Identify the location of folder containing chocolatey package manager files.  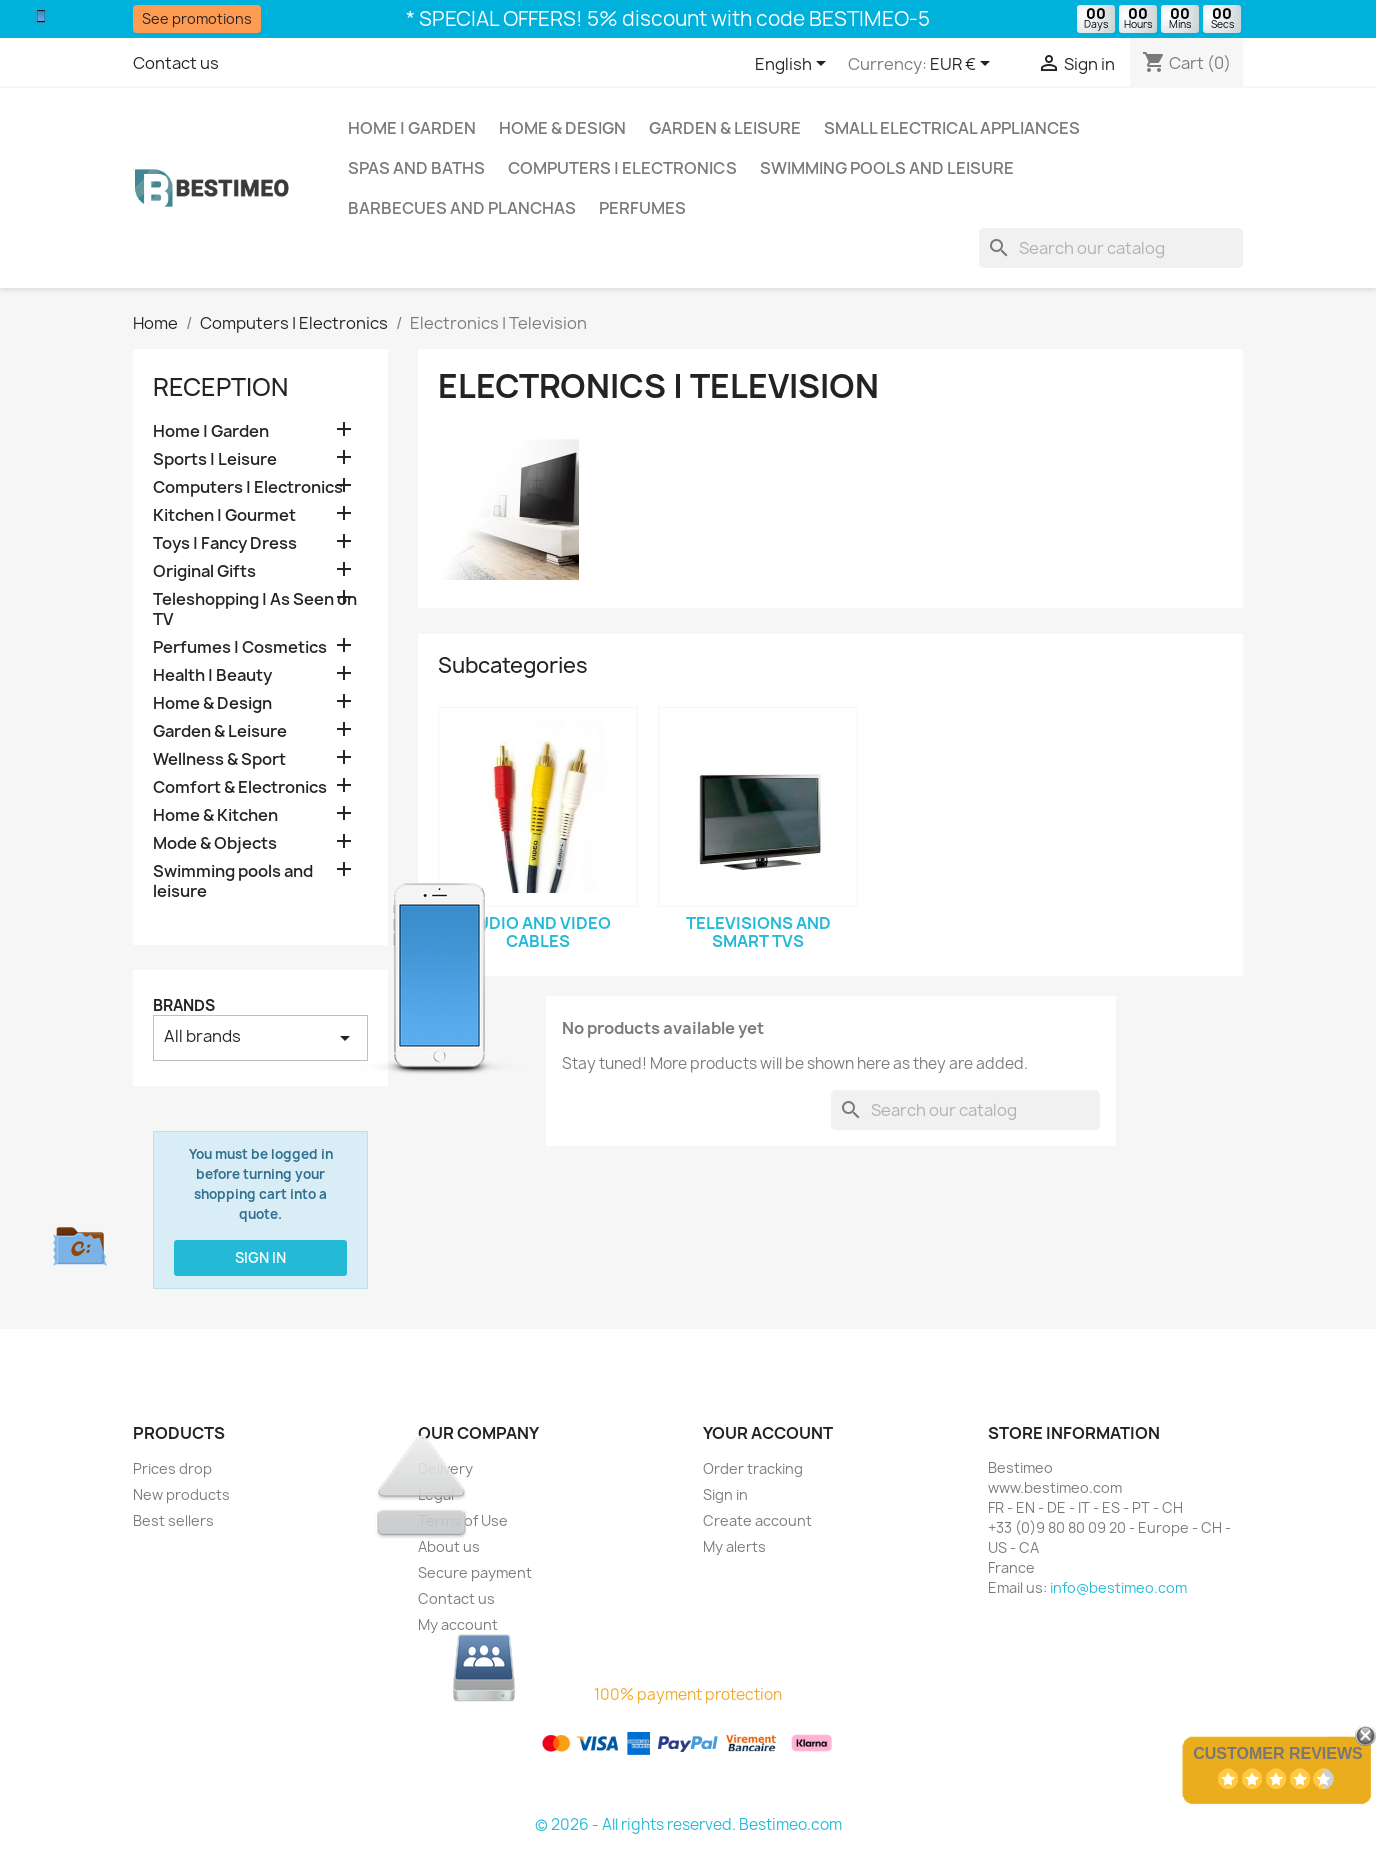
(80, 1247).